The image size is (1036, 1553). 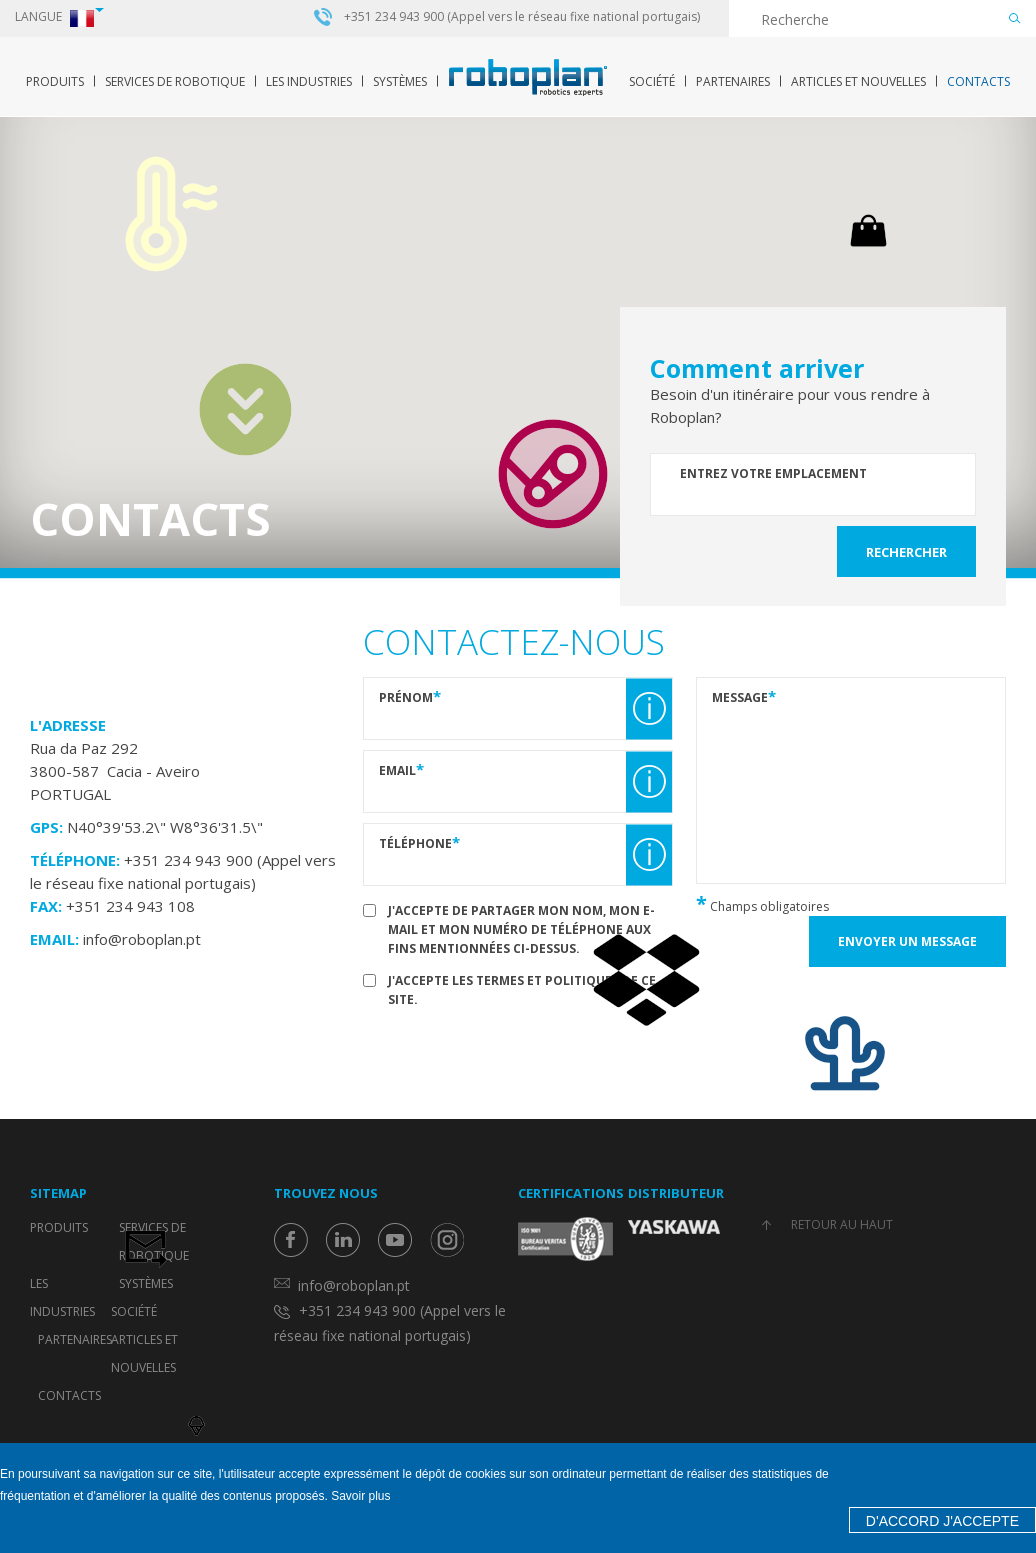 I want to click on forward an email to another recipient, so click(x=145, y=1246).